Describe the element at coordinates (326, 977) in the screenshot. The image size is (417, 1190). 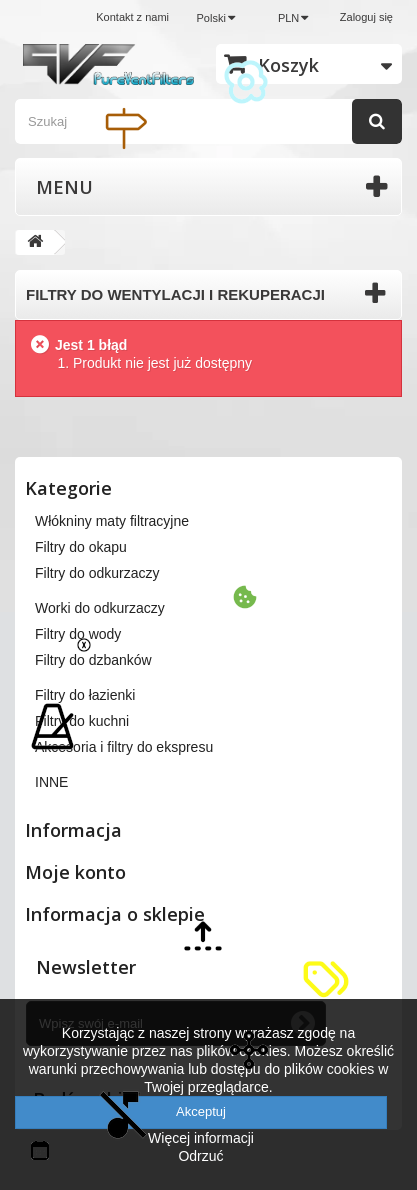
I see `manage tags or labels` at that location.